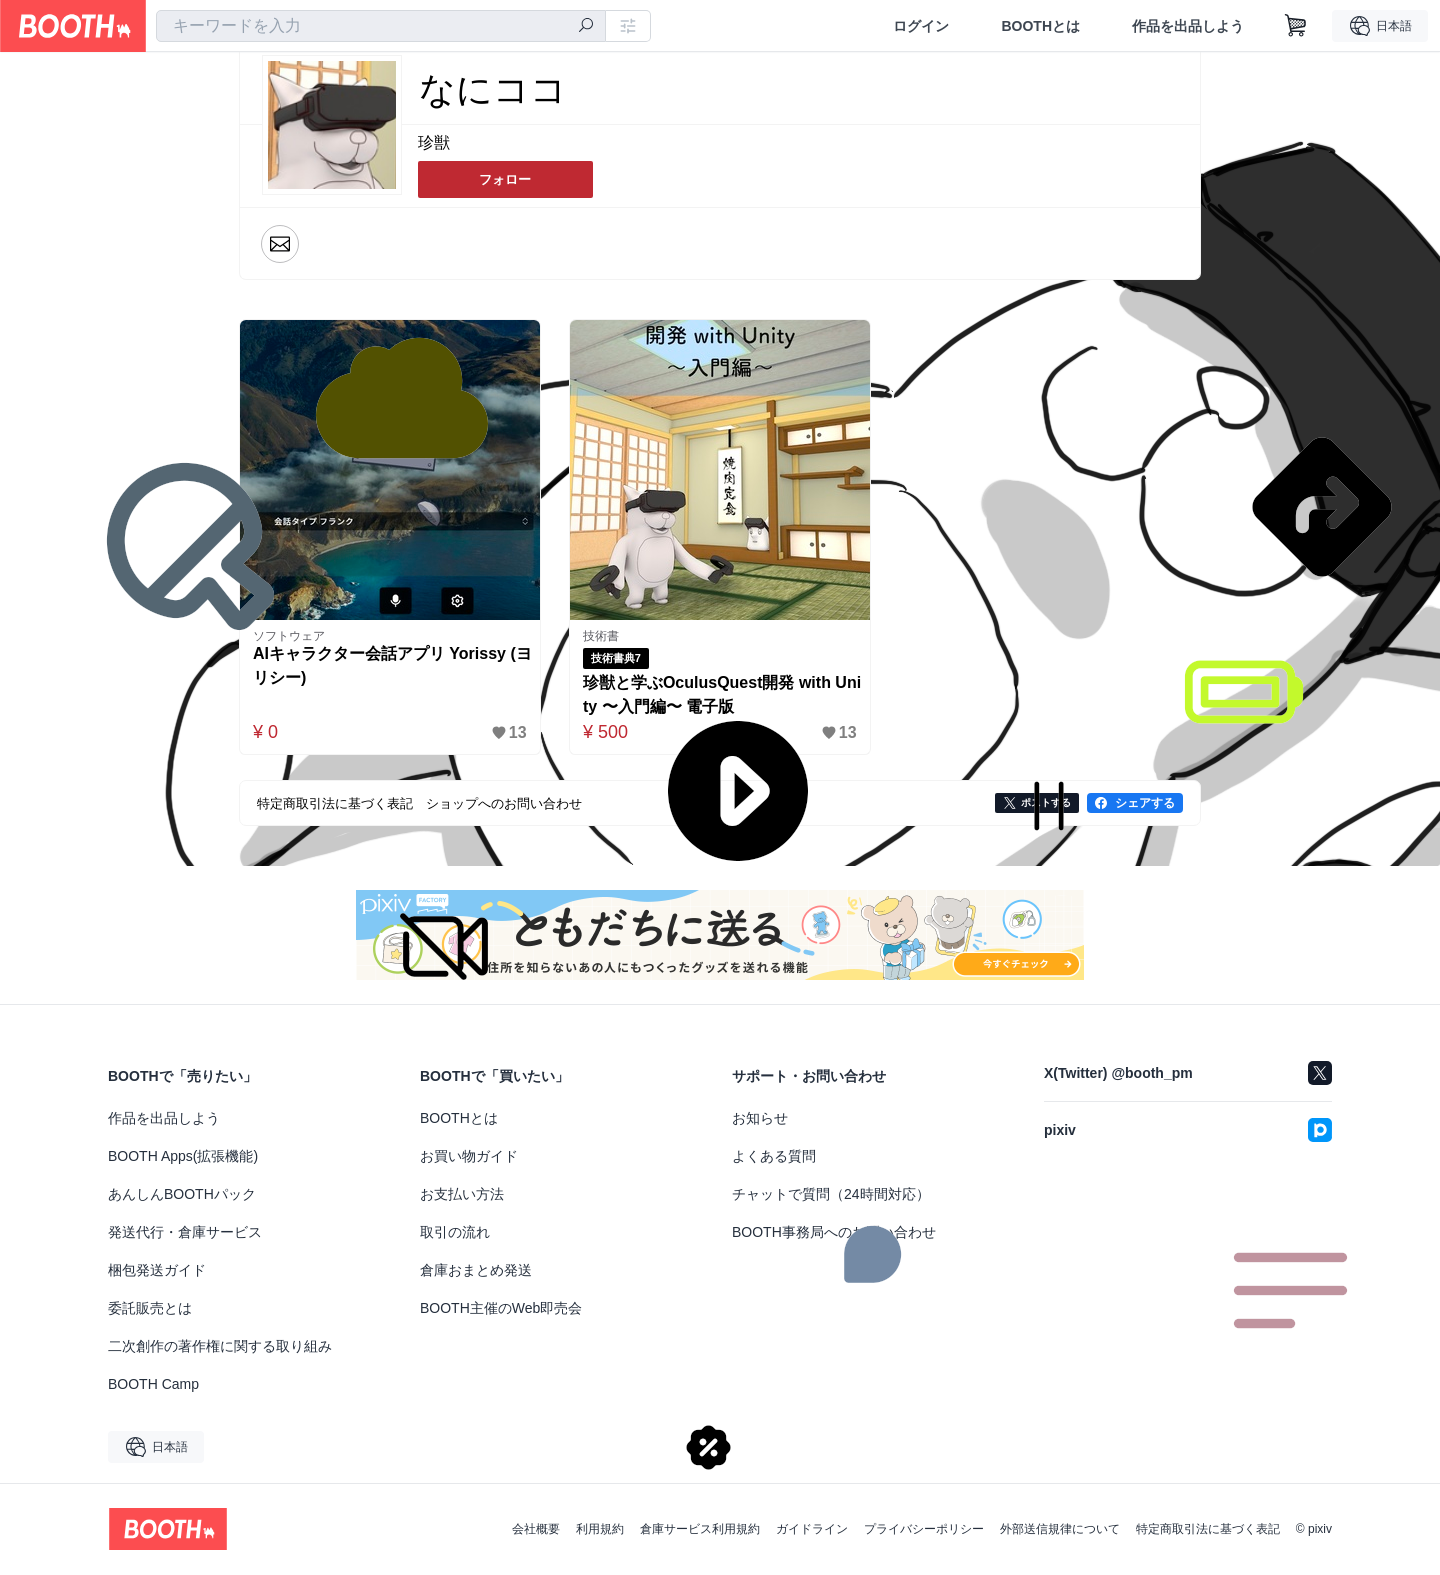  Describe the element at coordinates (187, 543) in the screenshot. I see `access ping pong or table tennis game` at that location.